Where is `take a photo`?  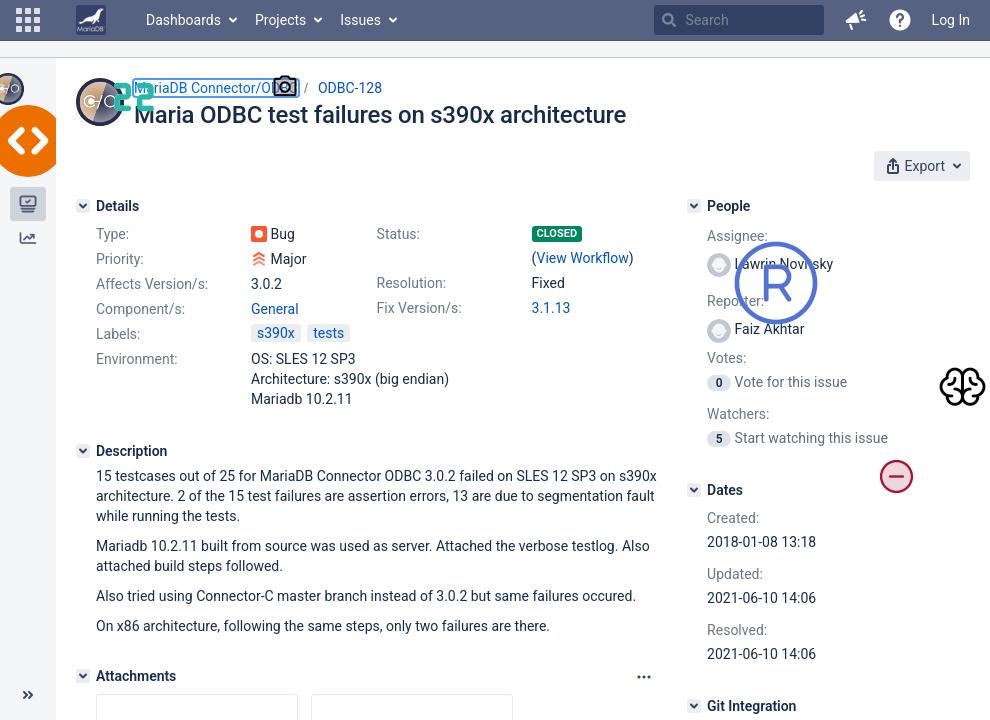
take a photo is located at coordinates (285, 87).